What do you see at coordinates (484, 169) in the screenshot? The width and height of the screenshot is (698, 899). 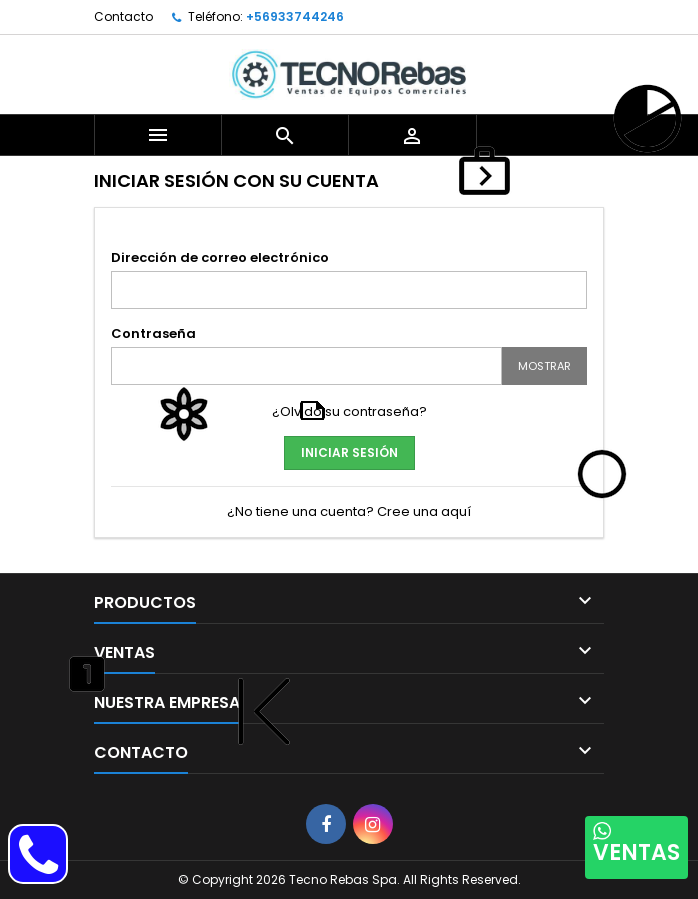 I see `schedule task for next week` at bounding box center [484, 169].